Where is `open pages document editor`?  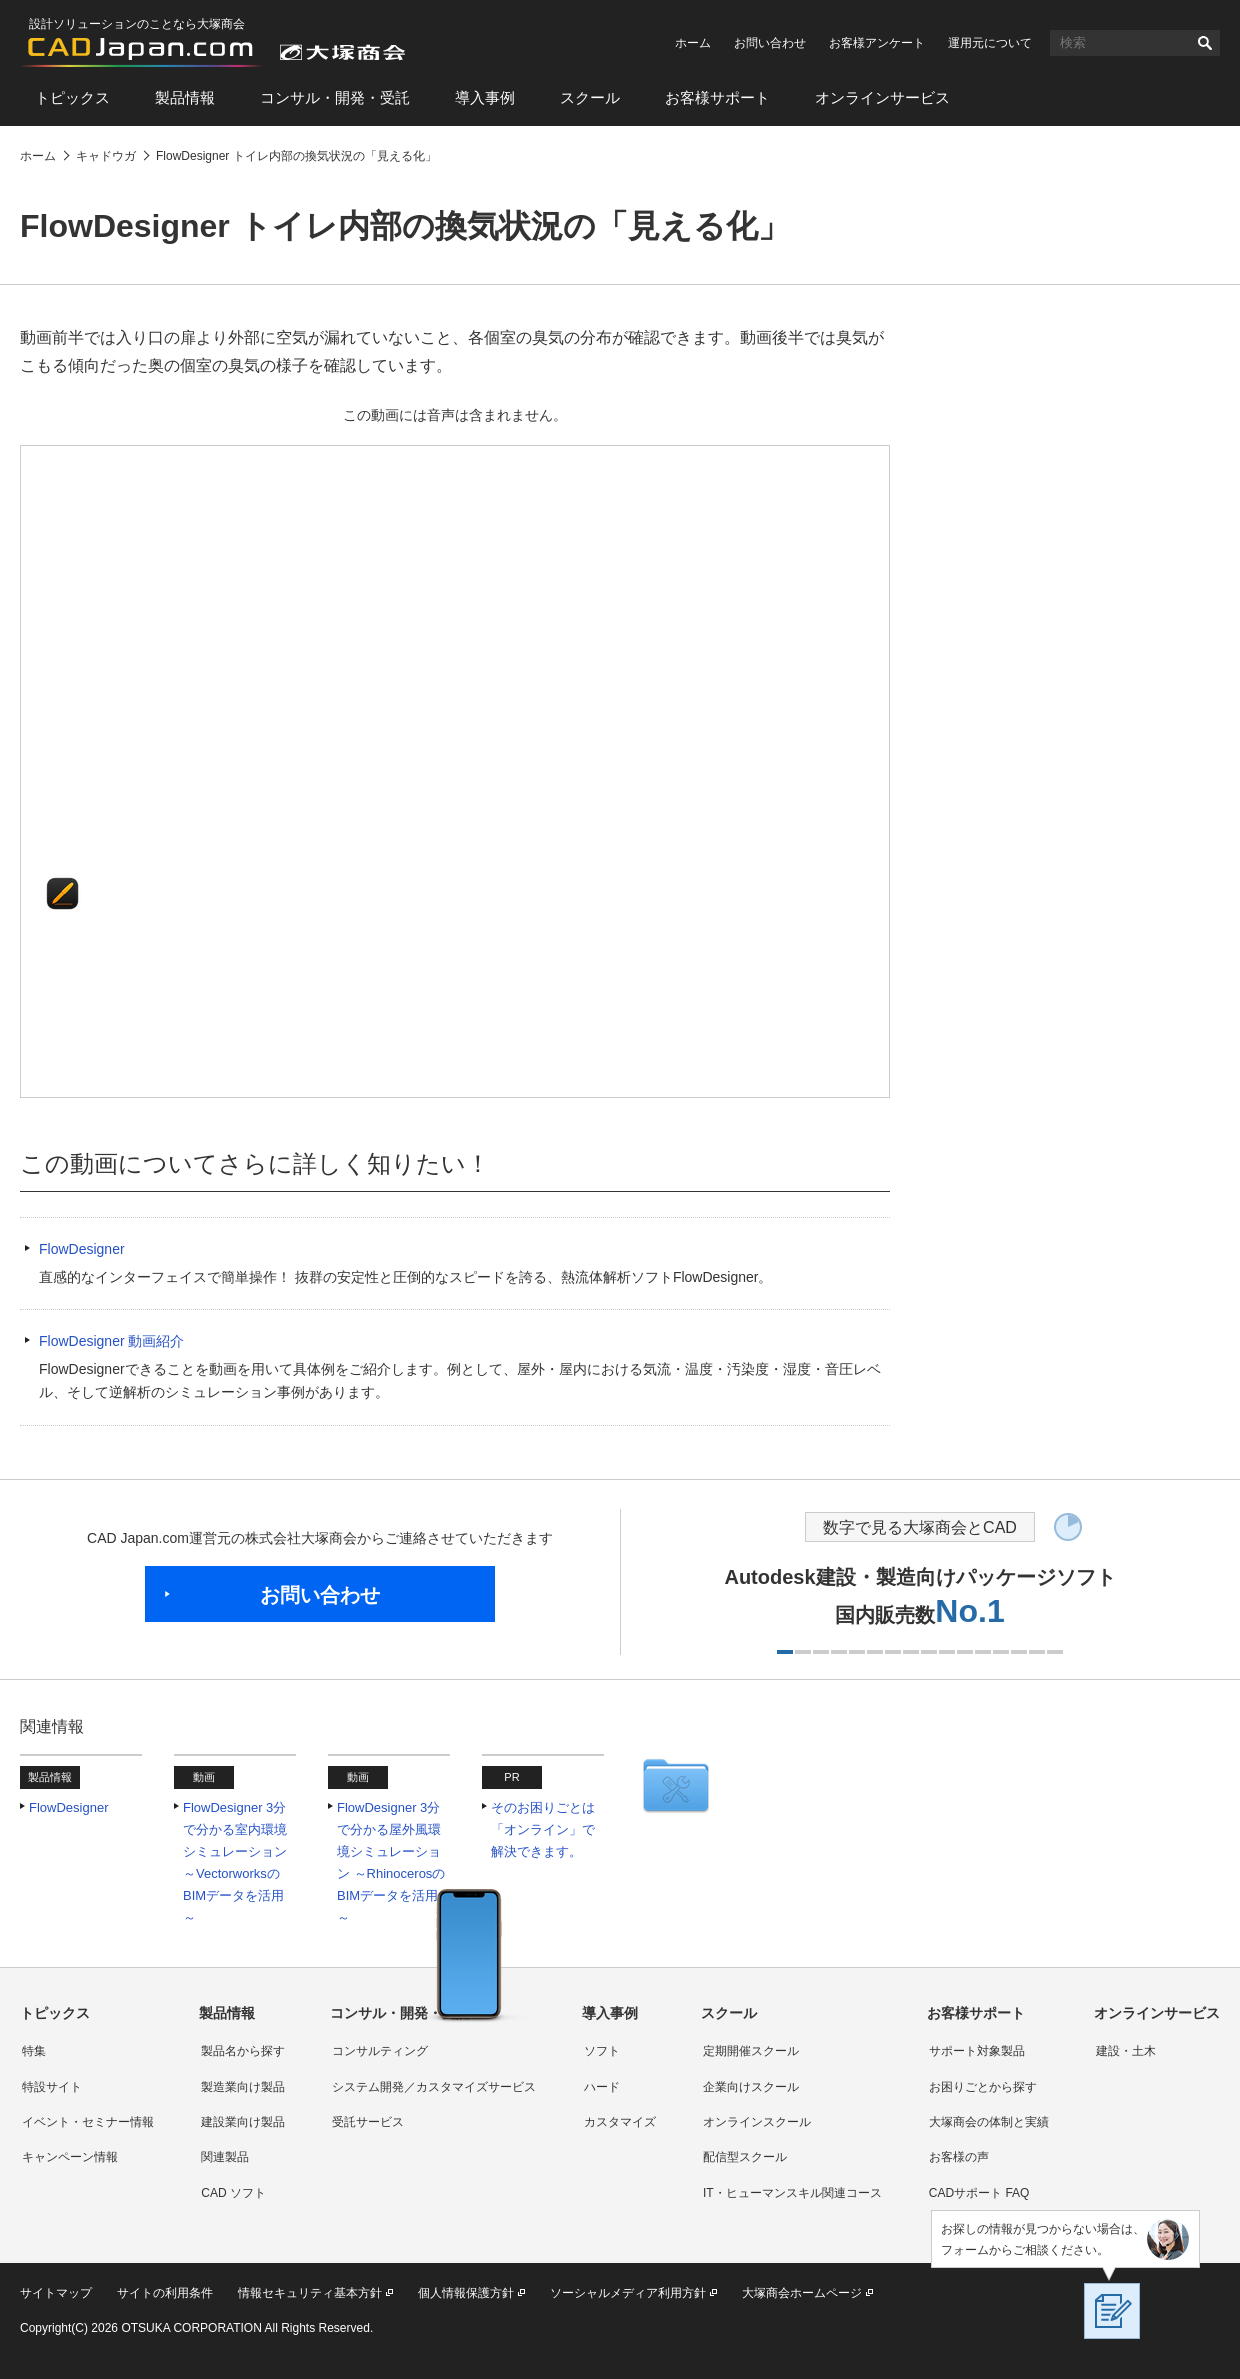
open pages document editor is located at coordinates (62, 893).